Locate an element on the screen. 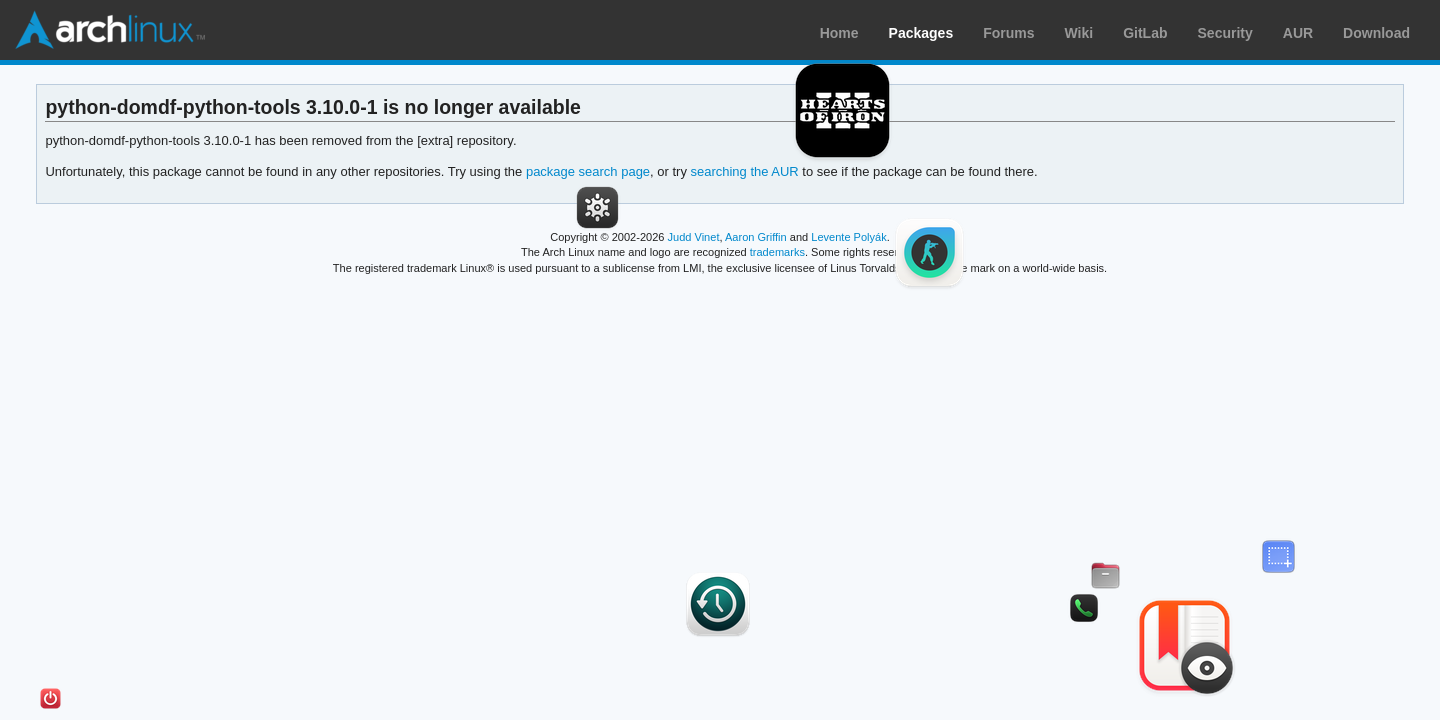  launch Hearts of Iron 3 strategy game is located at coordinates (842, 110).